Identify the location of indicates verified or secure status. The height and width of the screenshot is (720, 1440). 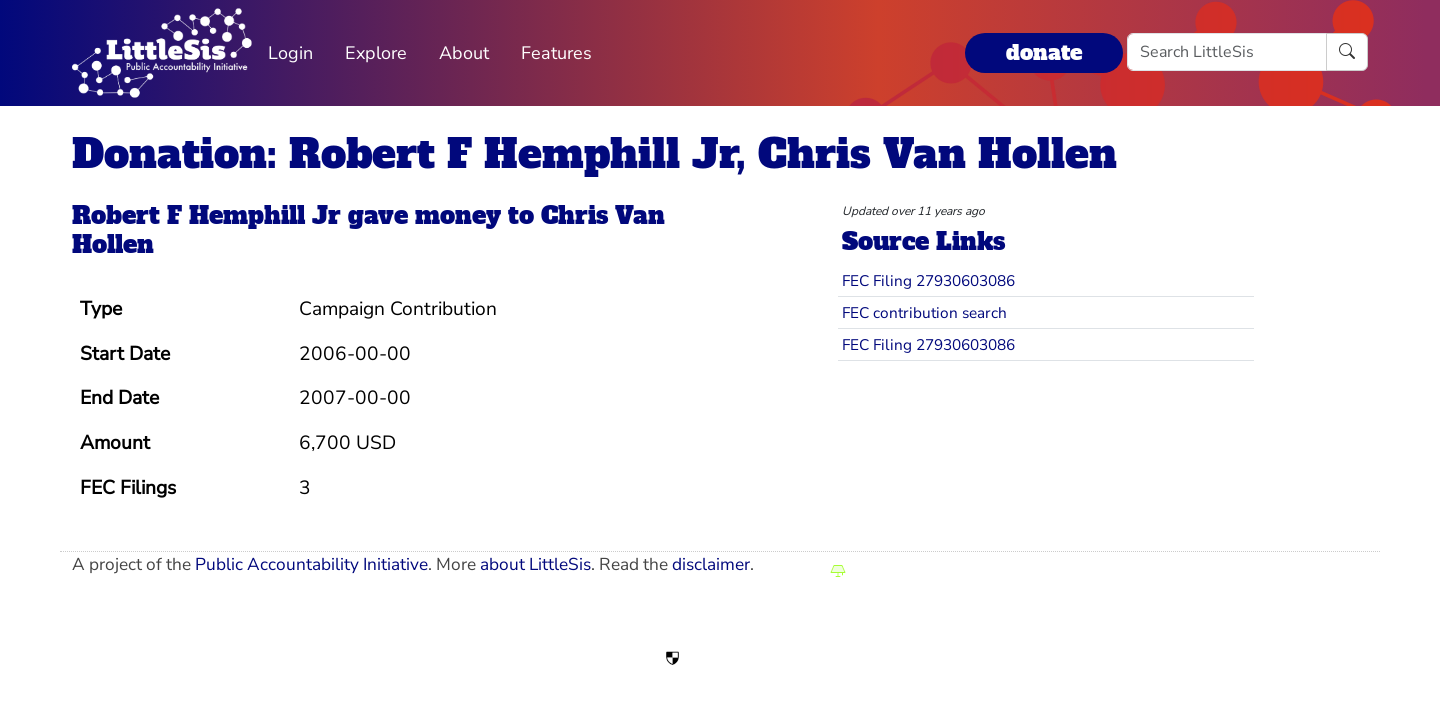
(672, 657).